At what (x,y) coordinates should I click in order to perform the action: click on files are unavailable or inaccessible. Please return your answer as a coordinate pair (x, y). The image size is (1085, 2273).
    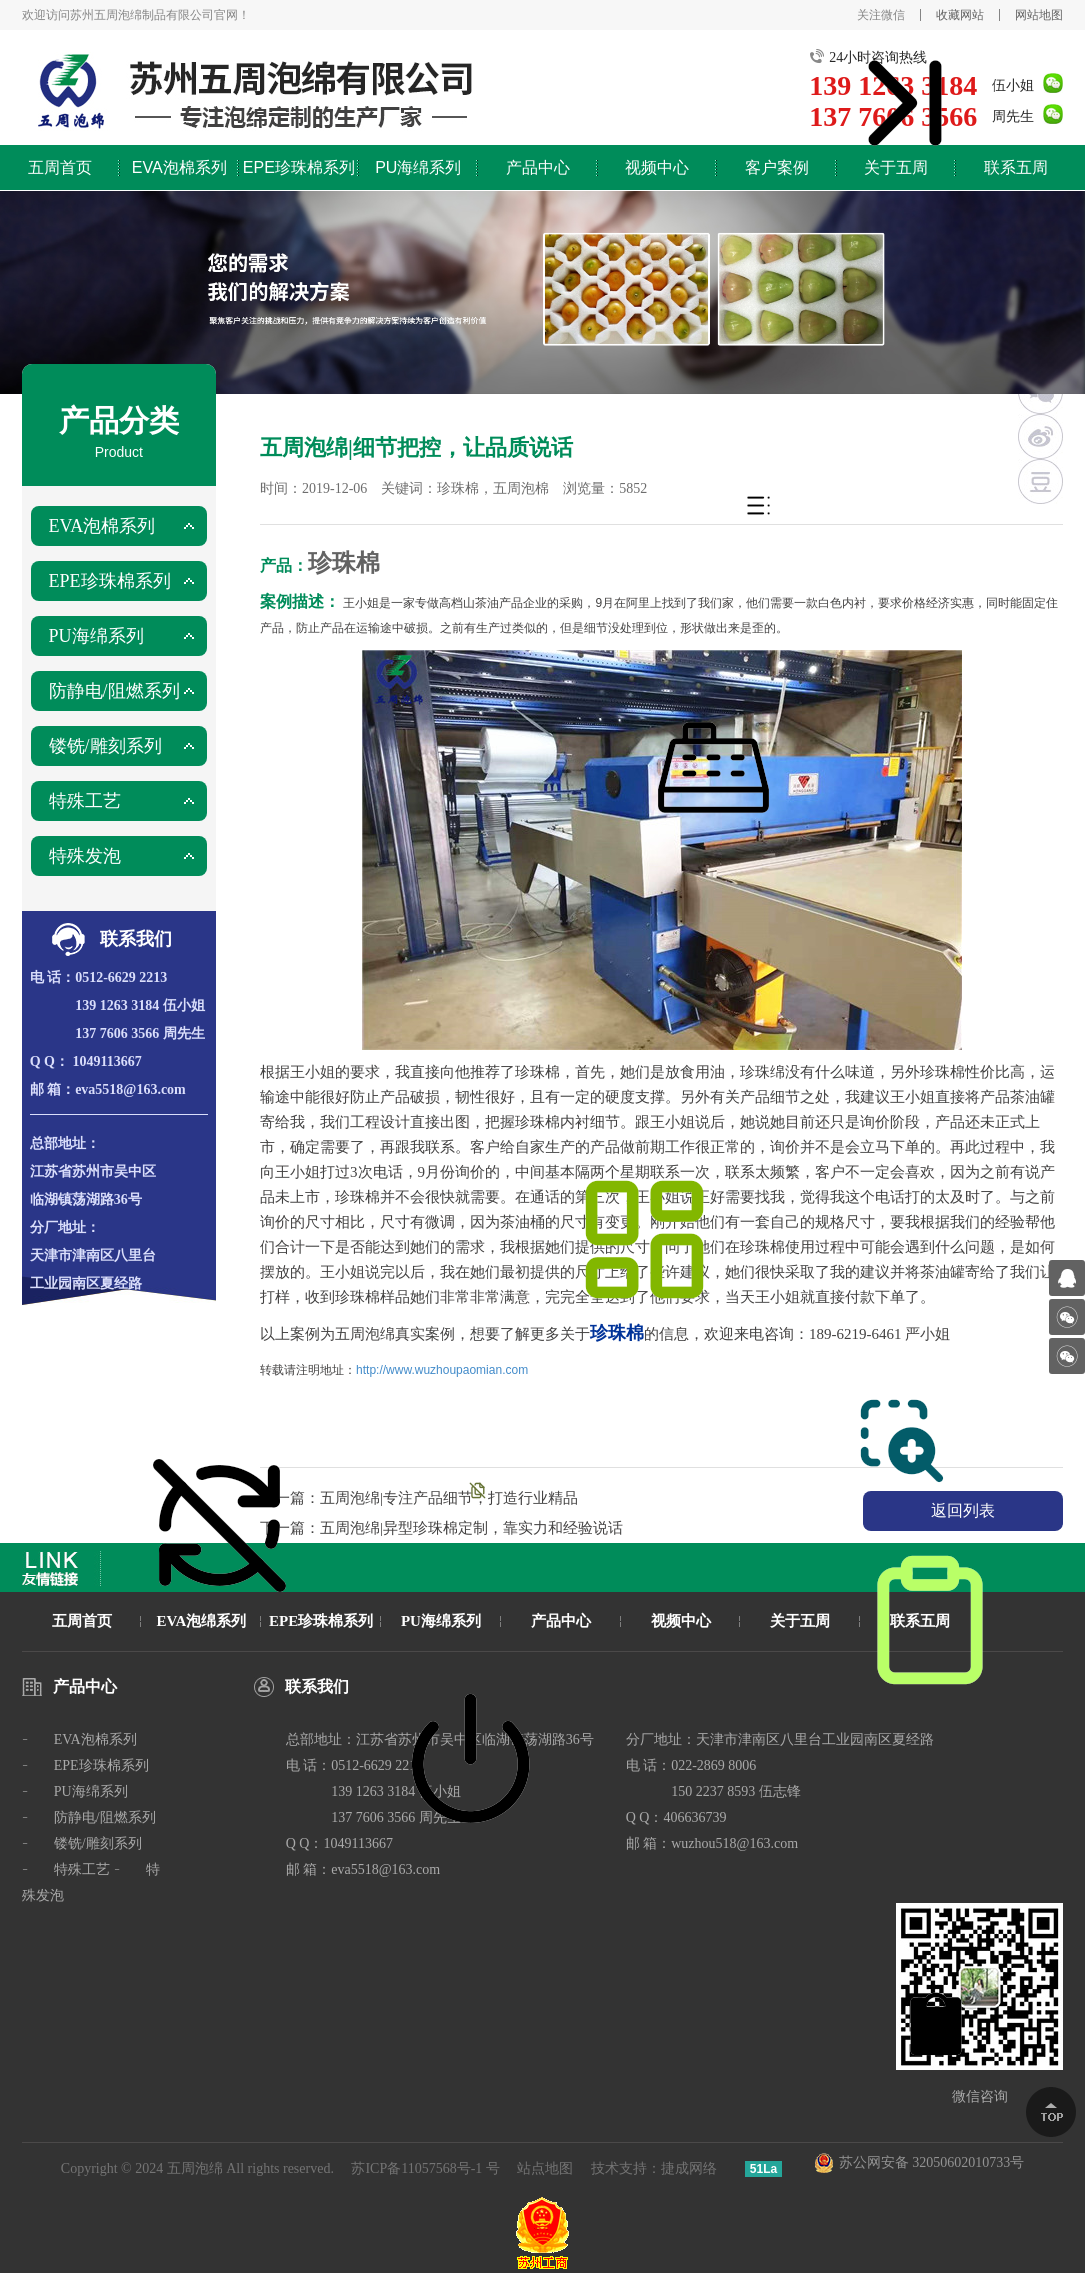
    Looking at the image, I should click on (477, 1490).